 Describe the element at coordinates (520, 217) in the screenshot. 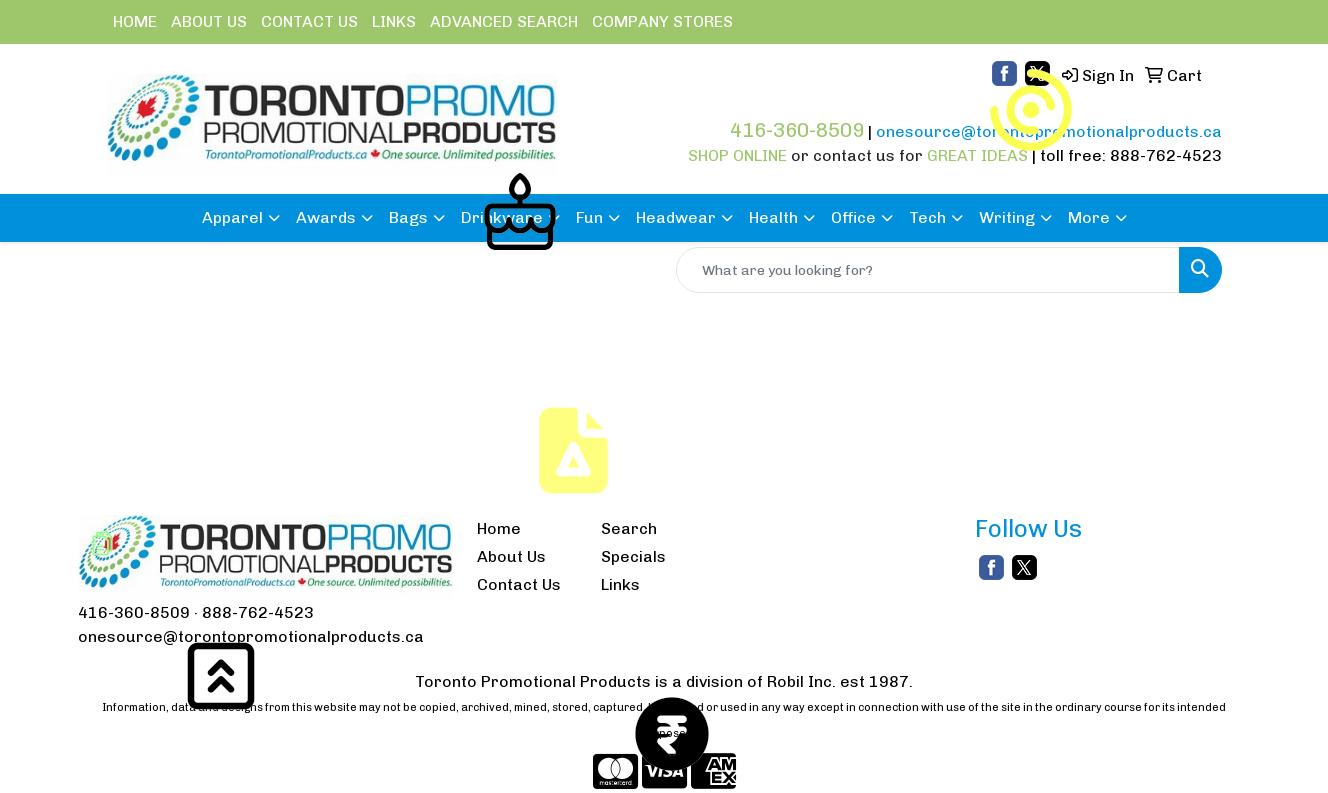

I see `view birthday or celebration reminders` at that location.